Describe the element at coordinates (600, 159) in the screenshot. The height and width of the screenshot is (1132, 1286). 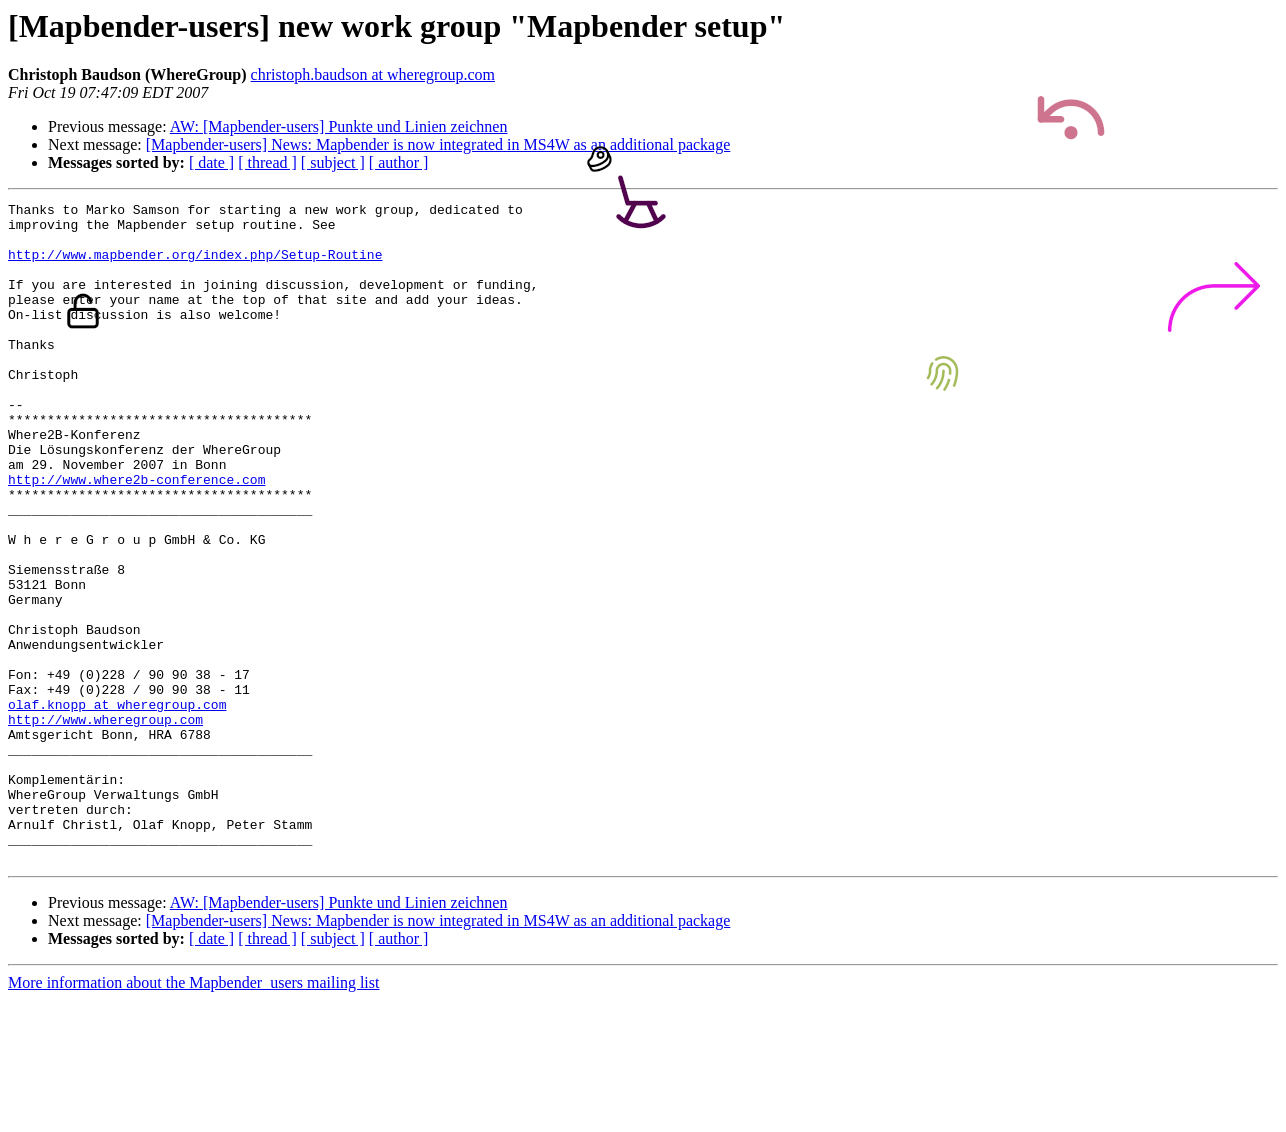
I see `filter recipes by beef or red meat` at that location.